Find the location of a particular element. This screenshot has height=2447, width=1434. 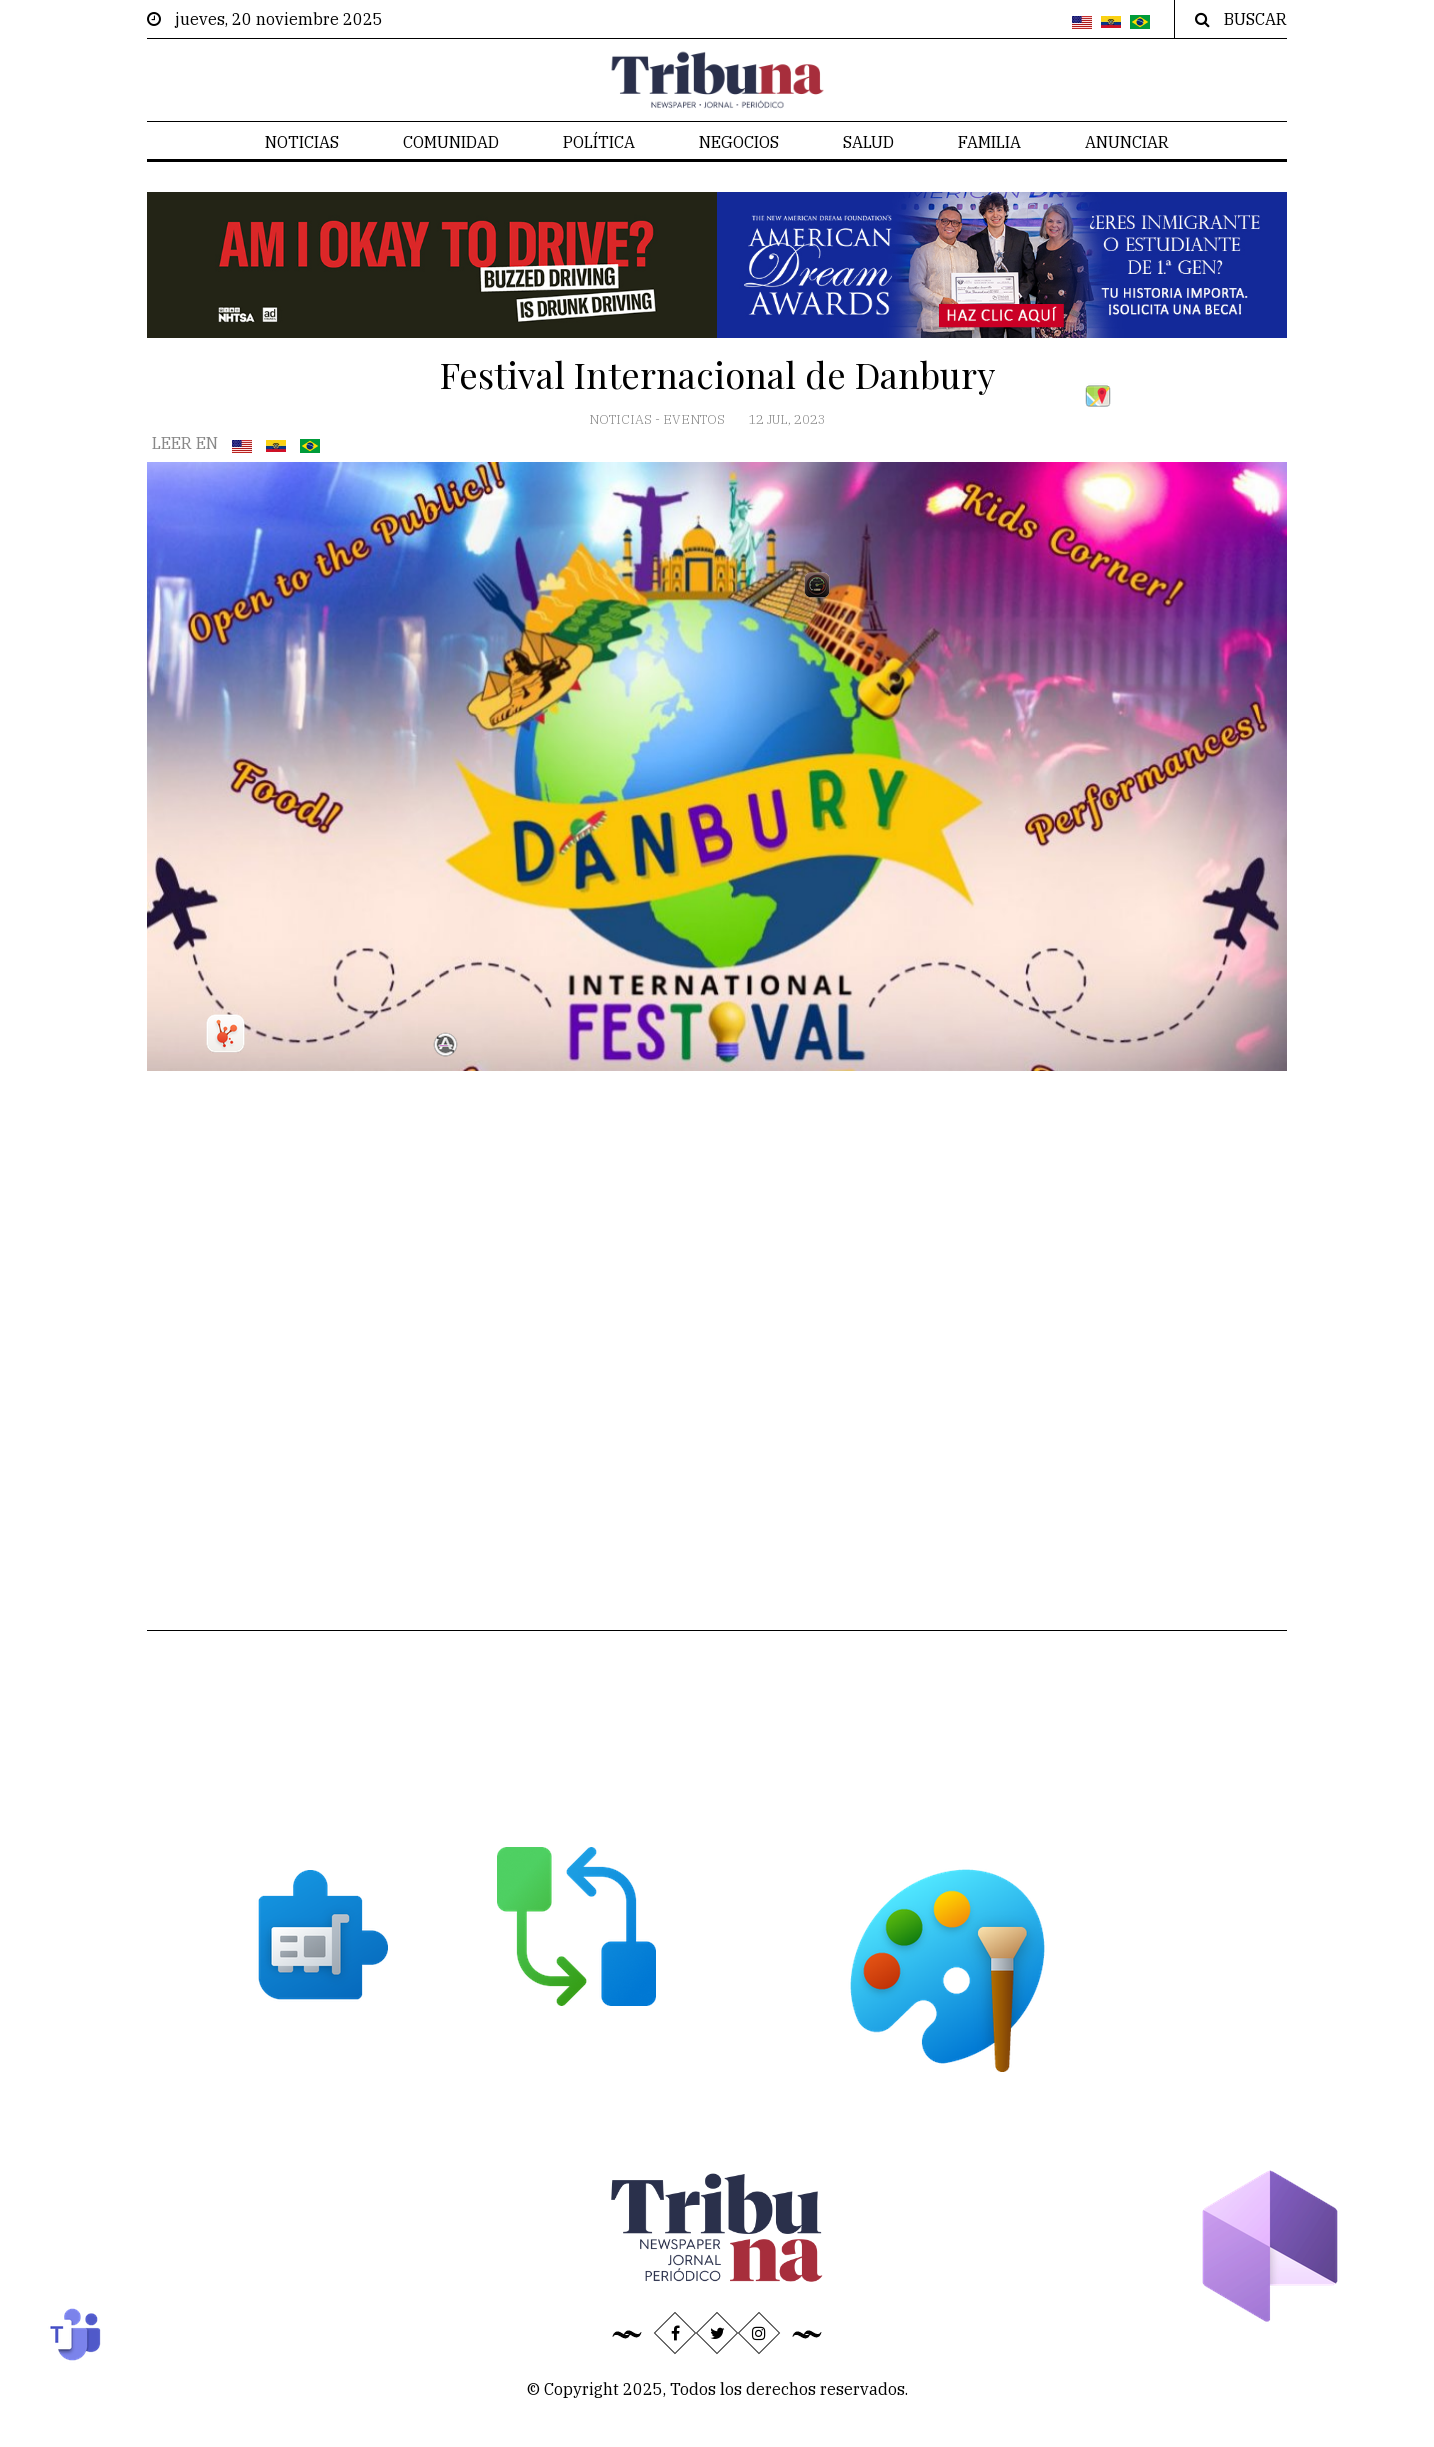

open compatibility settings for apps is located at coordinates (319, 1939).